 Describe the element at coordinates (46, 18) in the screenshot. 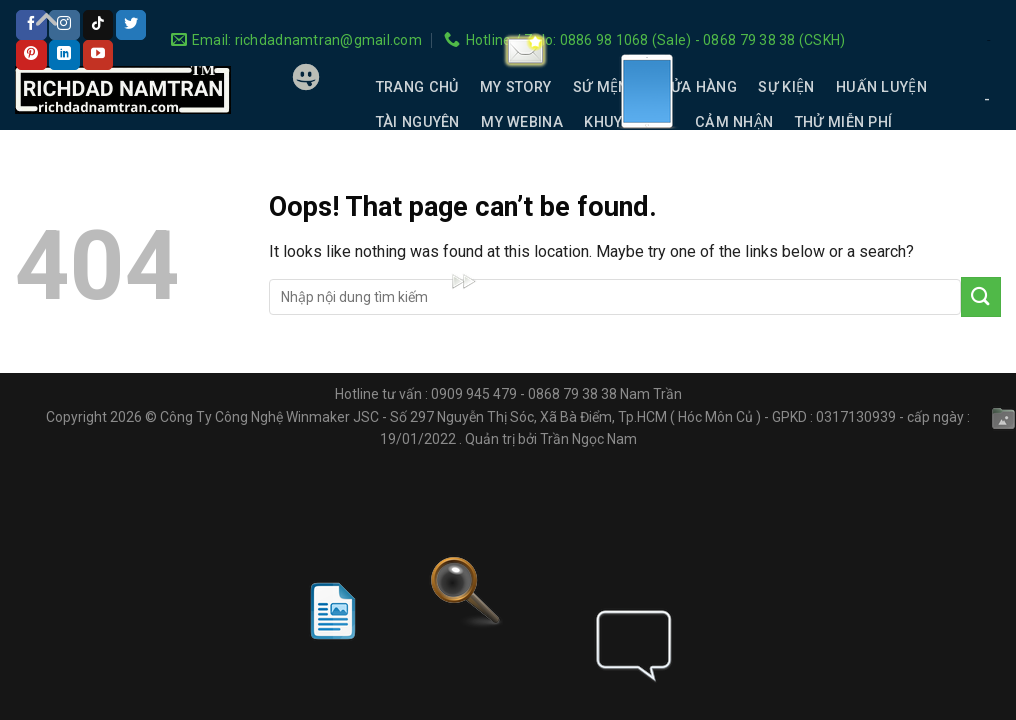

I see `navigate up or go to parent directory` at that location.